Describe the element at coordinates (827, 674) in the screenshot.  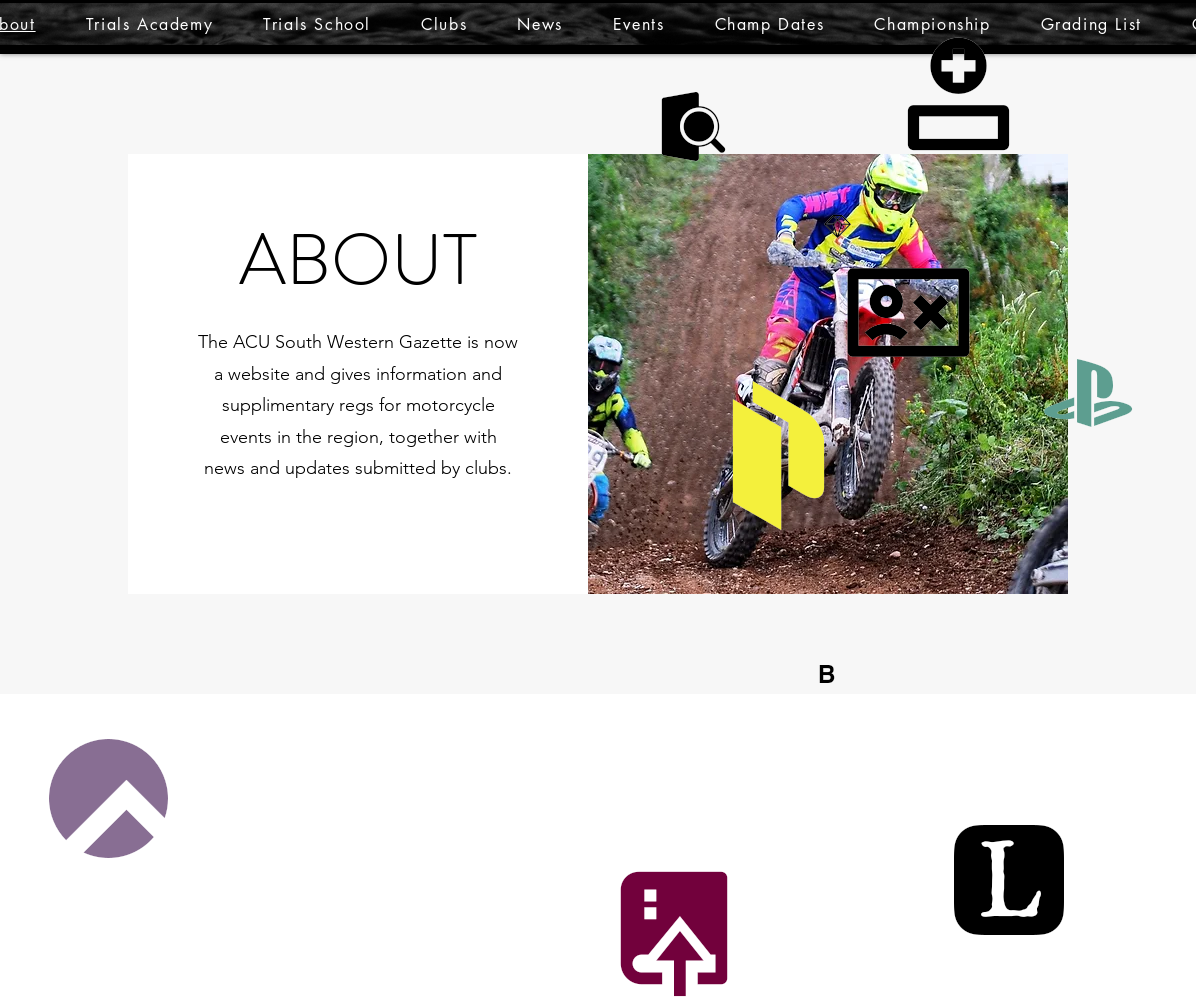
I see `barmenia insurance company logo` at that location.